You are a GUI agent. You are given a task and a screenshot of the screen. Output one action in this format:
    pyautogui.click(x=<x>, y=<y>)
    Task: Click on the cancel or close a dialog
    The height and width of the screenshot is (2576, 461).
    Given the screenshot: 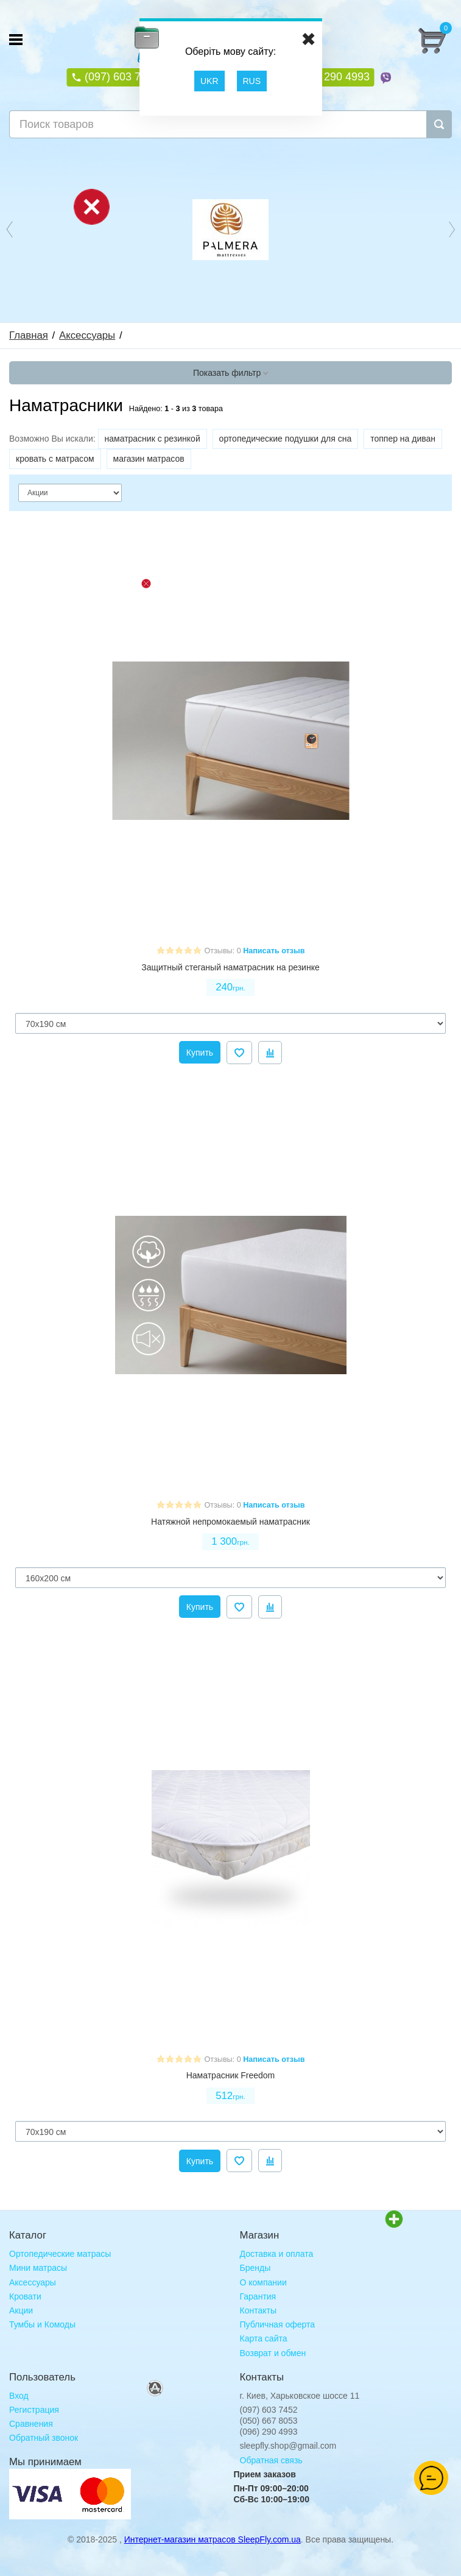 What is the action you would take?
    pyautogui.click(x=91, y=206)
    